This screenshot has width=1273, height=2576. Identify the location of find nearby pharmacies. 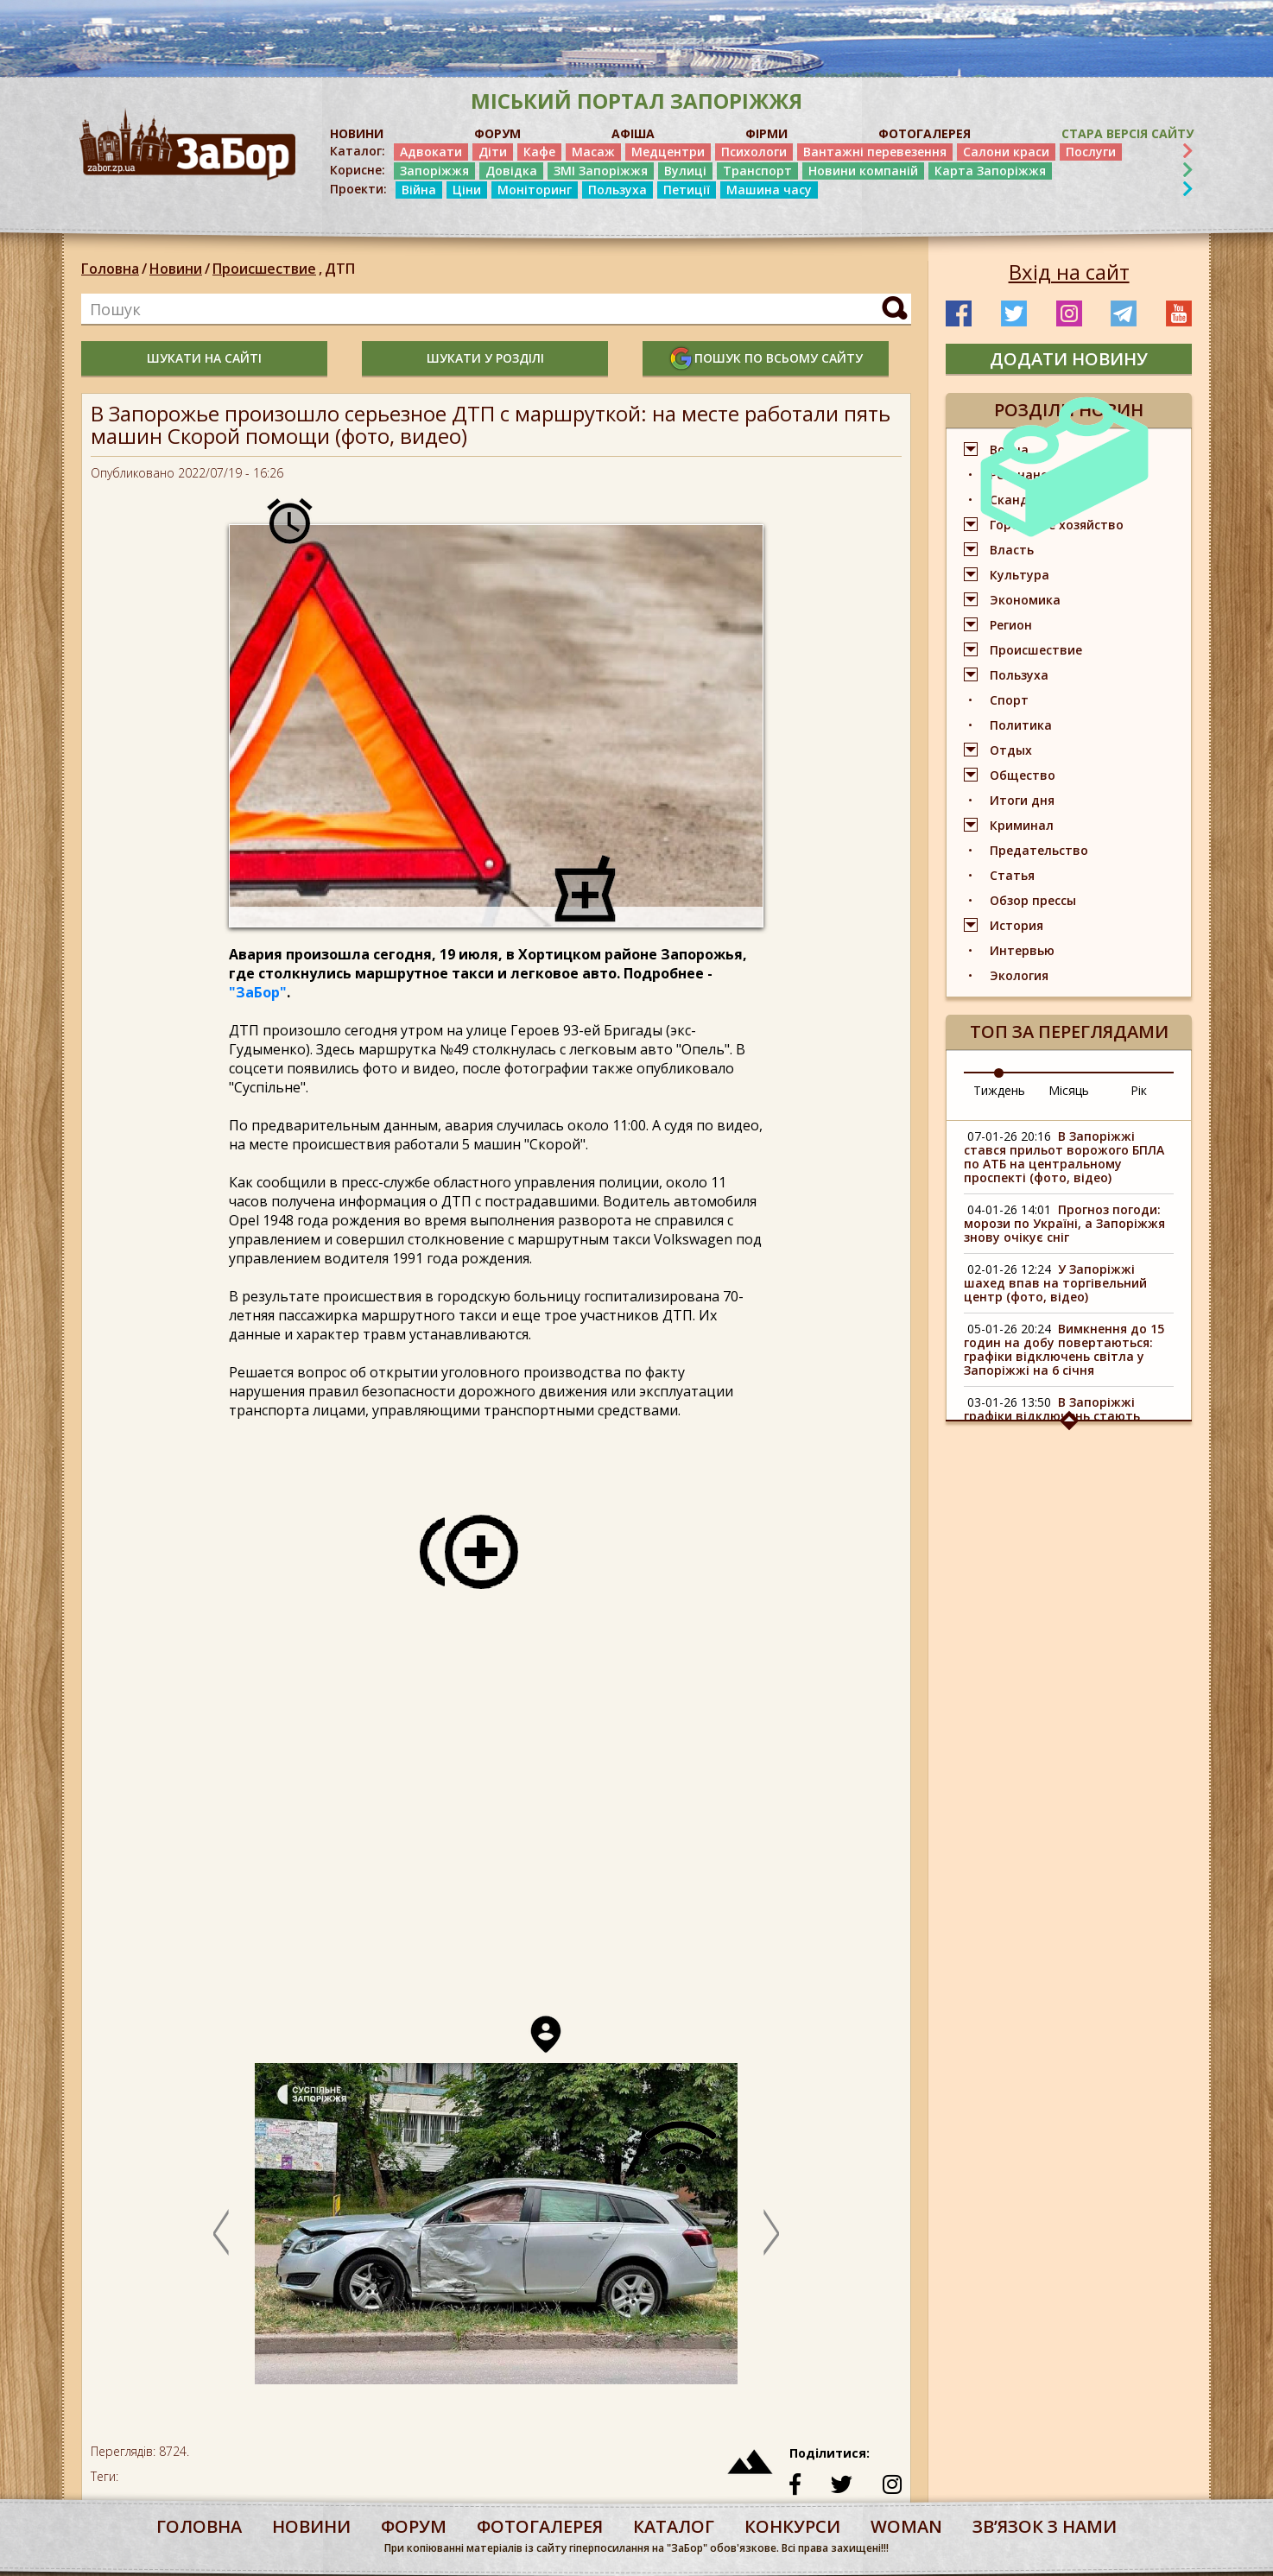
(585, 891).